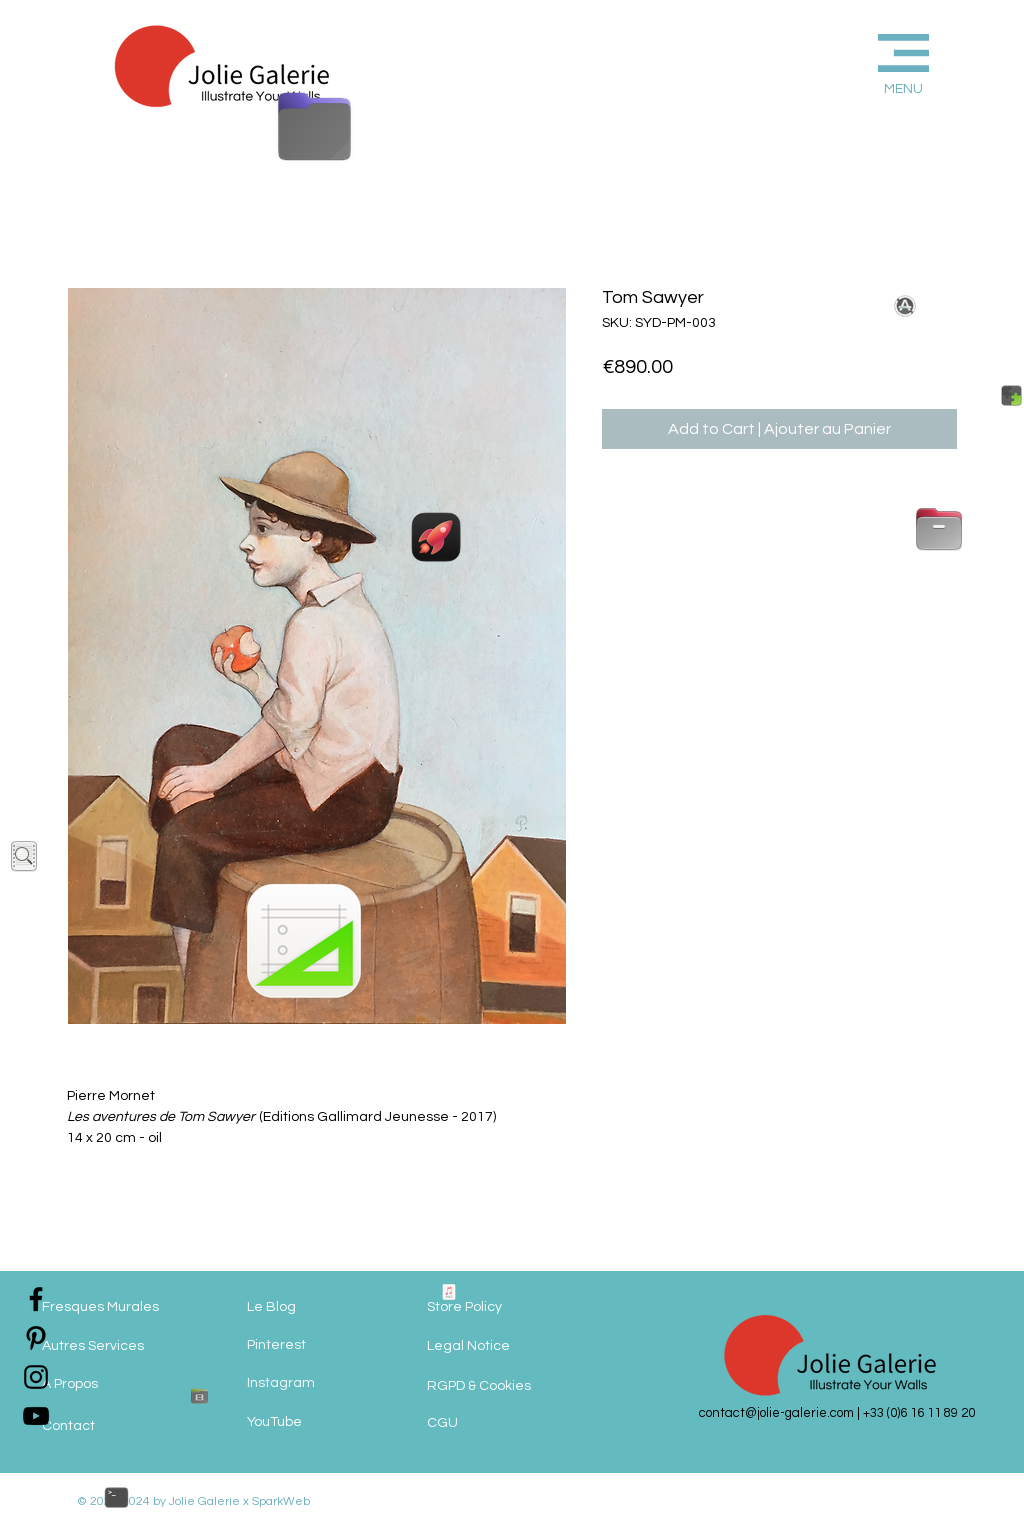  Describe the element at coordinates (24, 856) in the screenshot. I see `open the system logs application` at that location.